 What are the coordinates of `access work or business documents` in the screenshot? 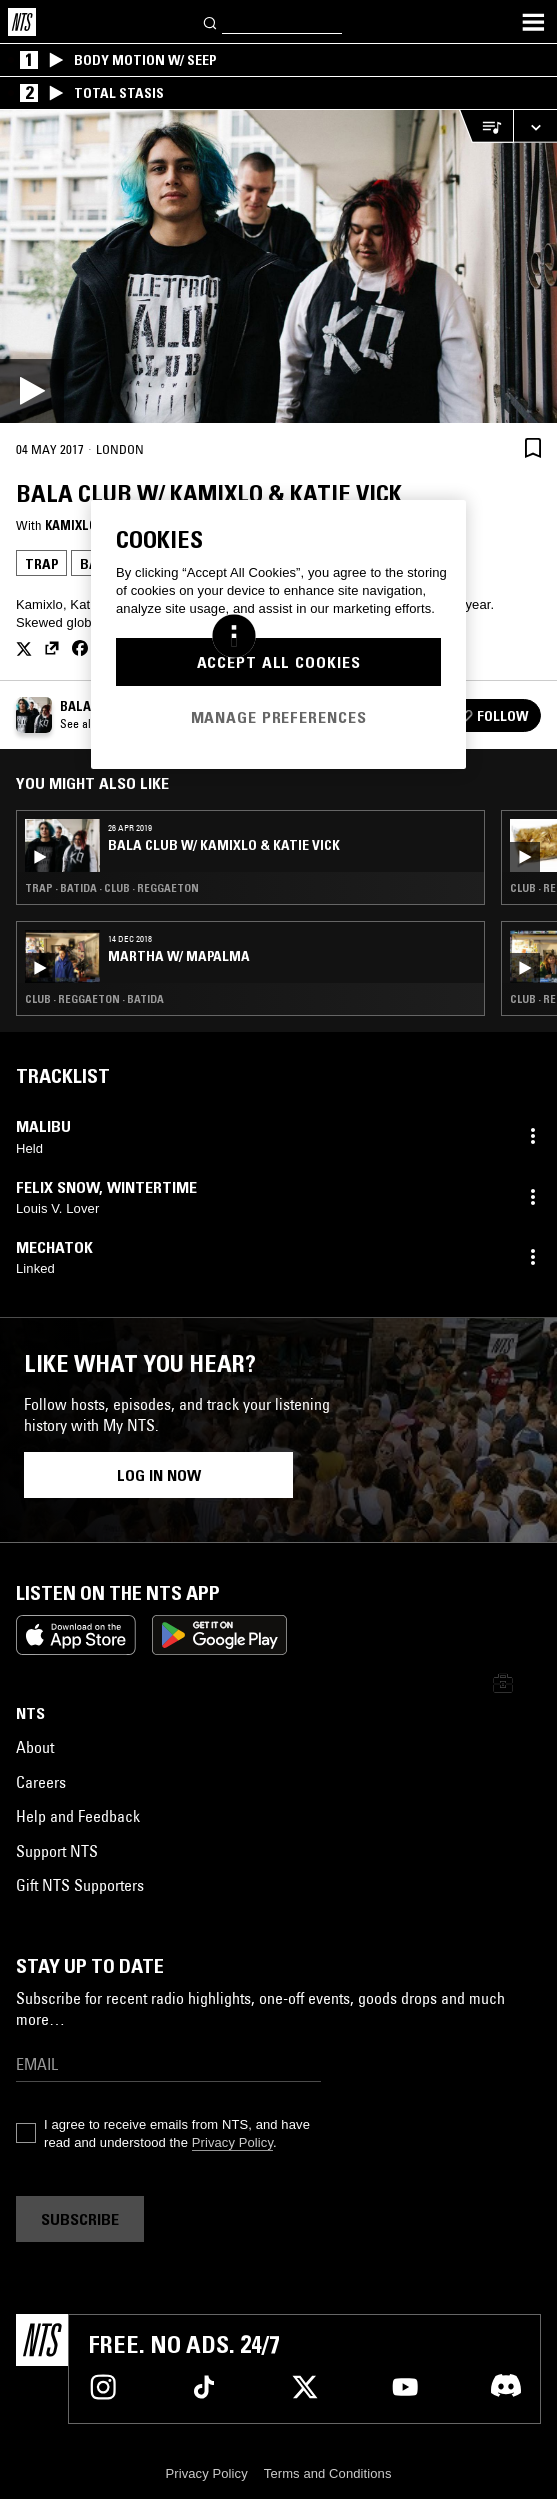 It's located at (503, 1684).